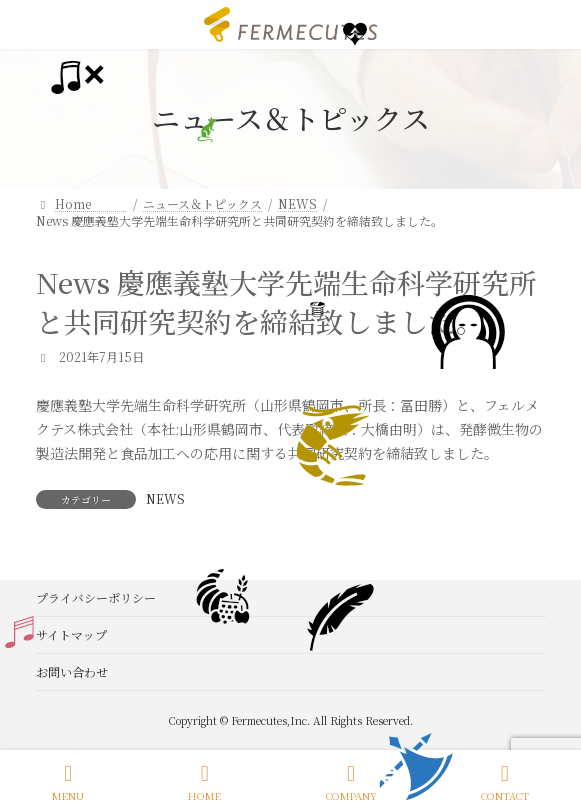  Describe the element at coordinates (468, 332) in the screenshot. I see `indicates suspicious activity detected` at that location.